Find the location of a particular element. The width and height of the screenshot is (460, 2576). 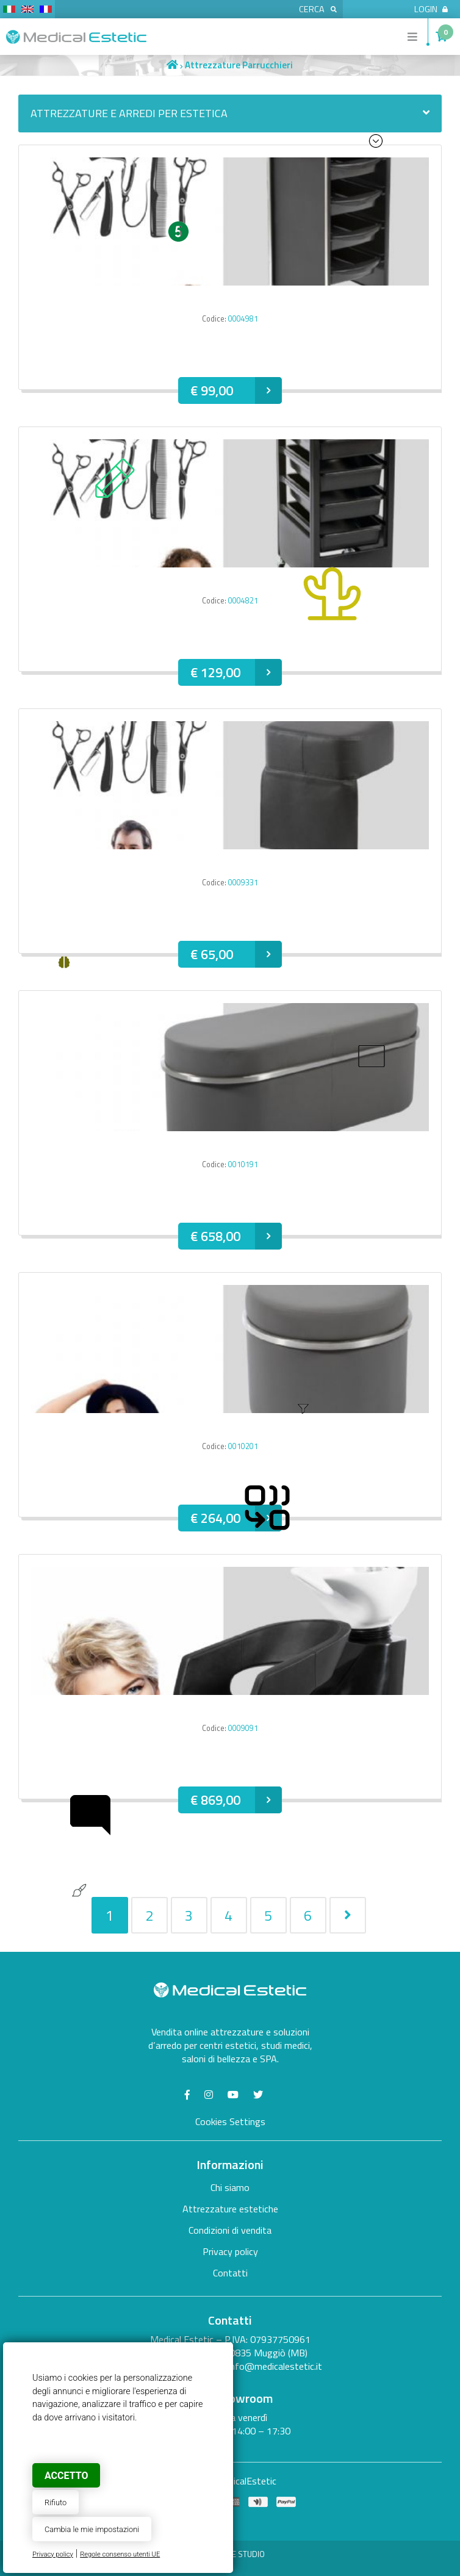

open comments section is located at coordinates (90, 1815).